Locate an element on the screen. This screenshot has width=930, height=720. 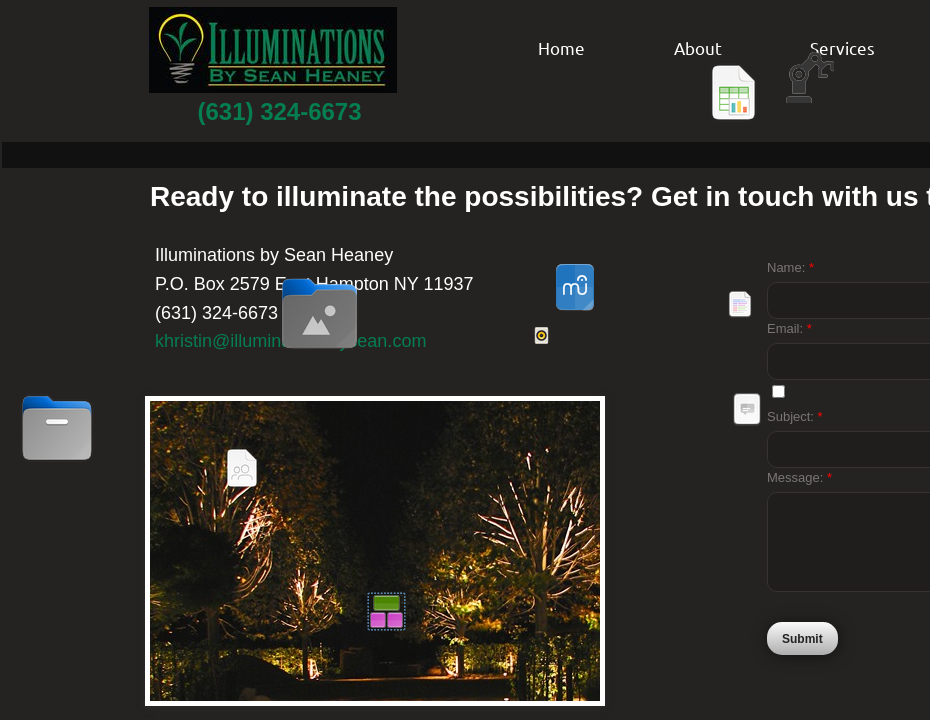
open rhythmbox music player is located at coordinates (541, 335).